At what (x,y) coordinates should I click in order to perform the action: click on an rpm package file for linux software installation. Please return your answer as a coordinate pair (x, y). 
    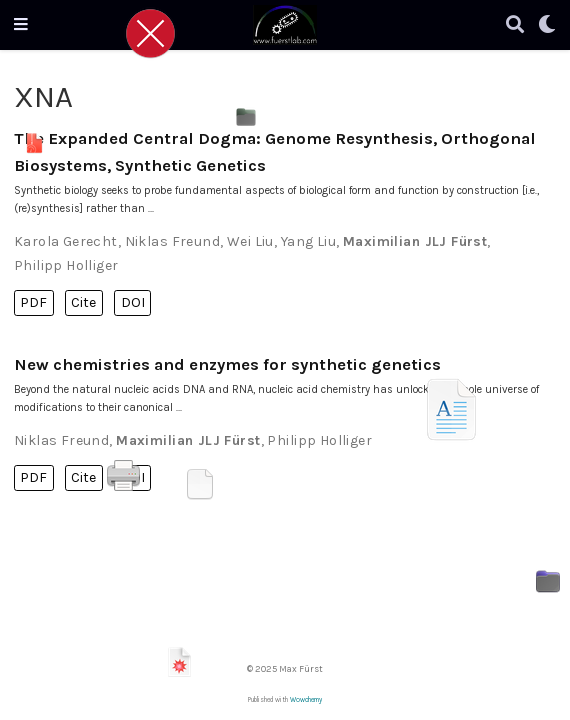
    Looking at the image, I should click on (34, 143).